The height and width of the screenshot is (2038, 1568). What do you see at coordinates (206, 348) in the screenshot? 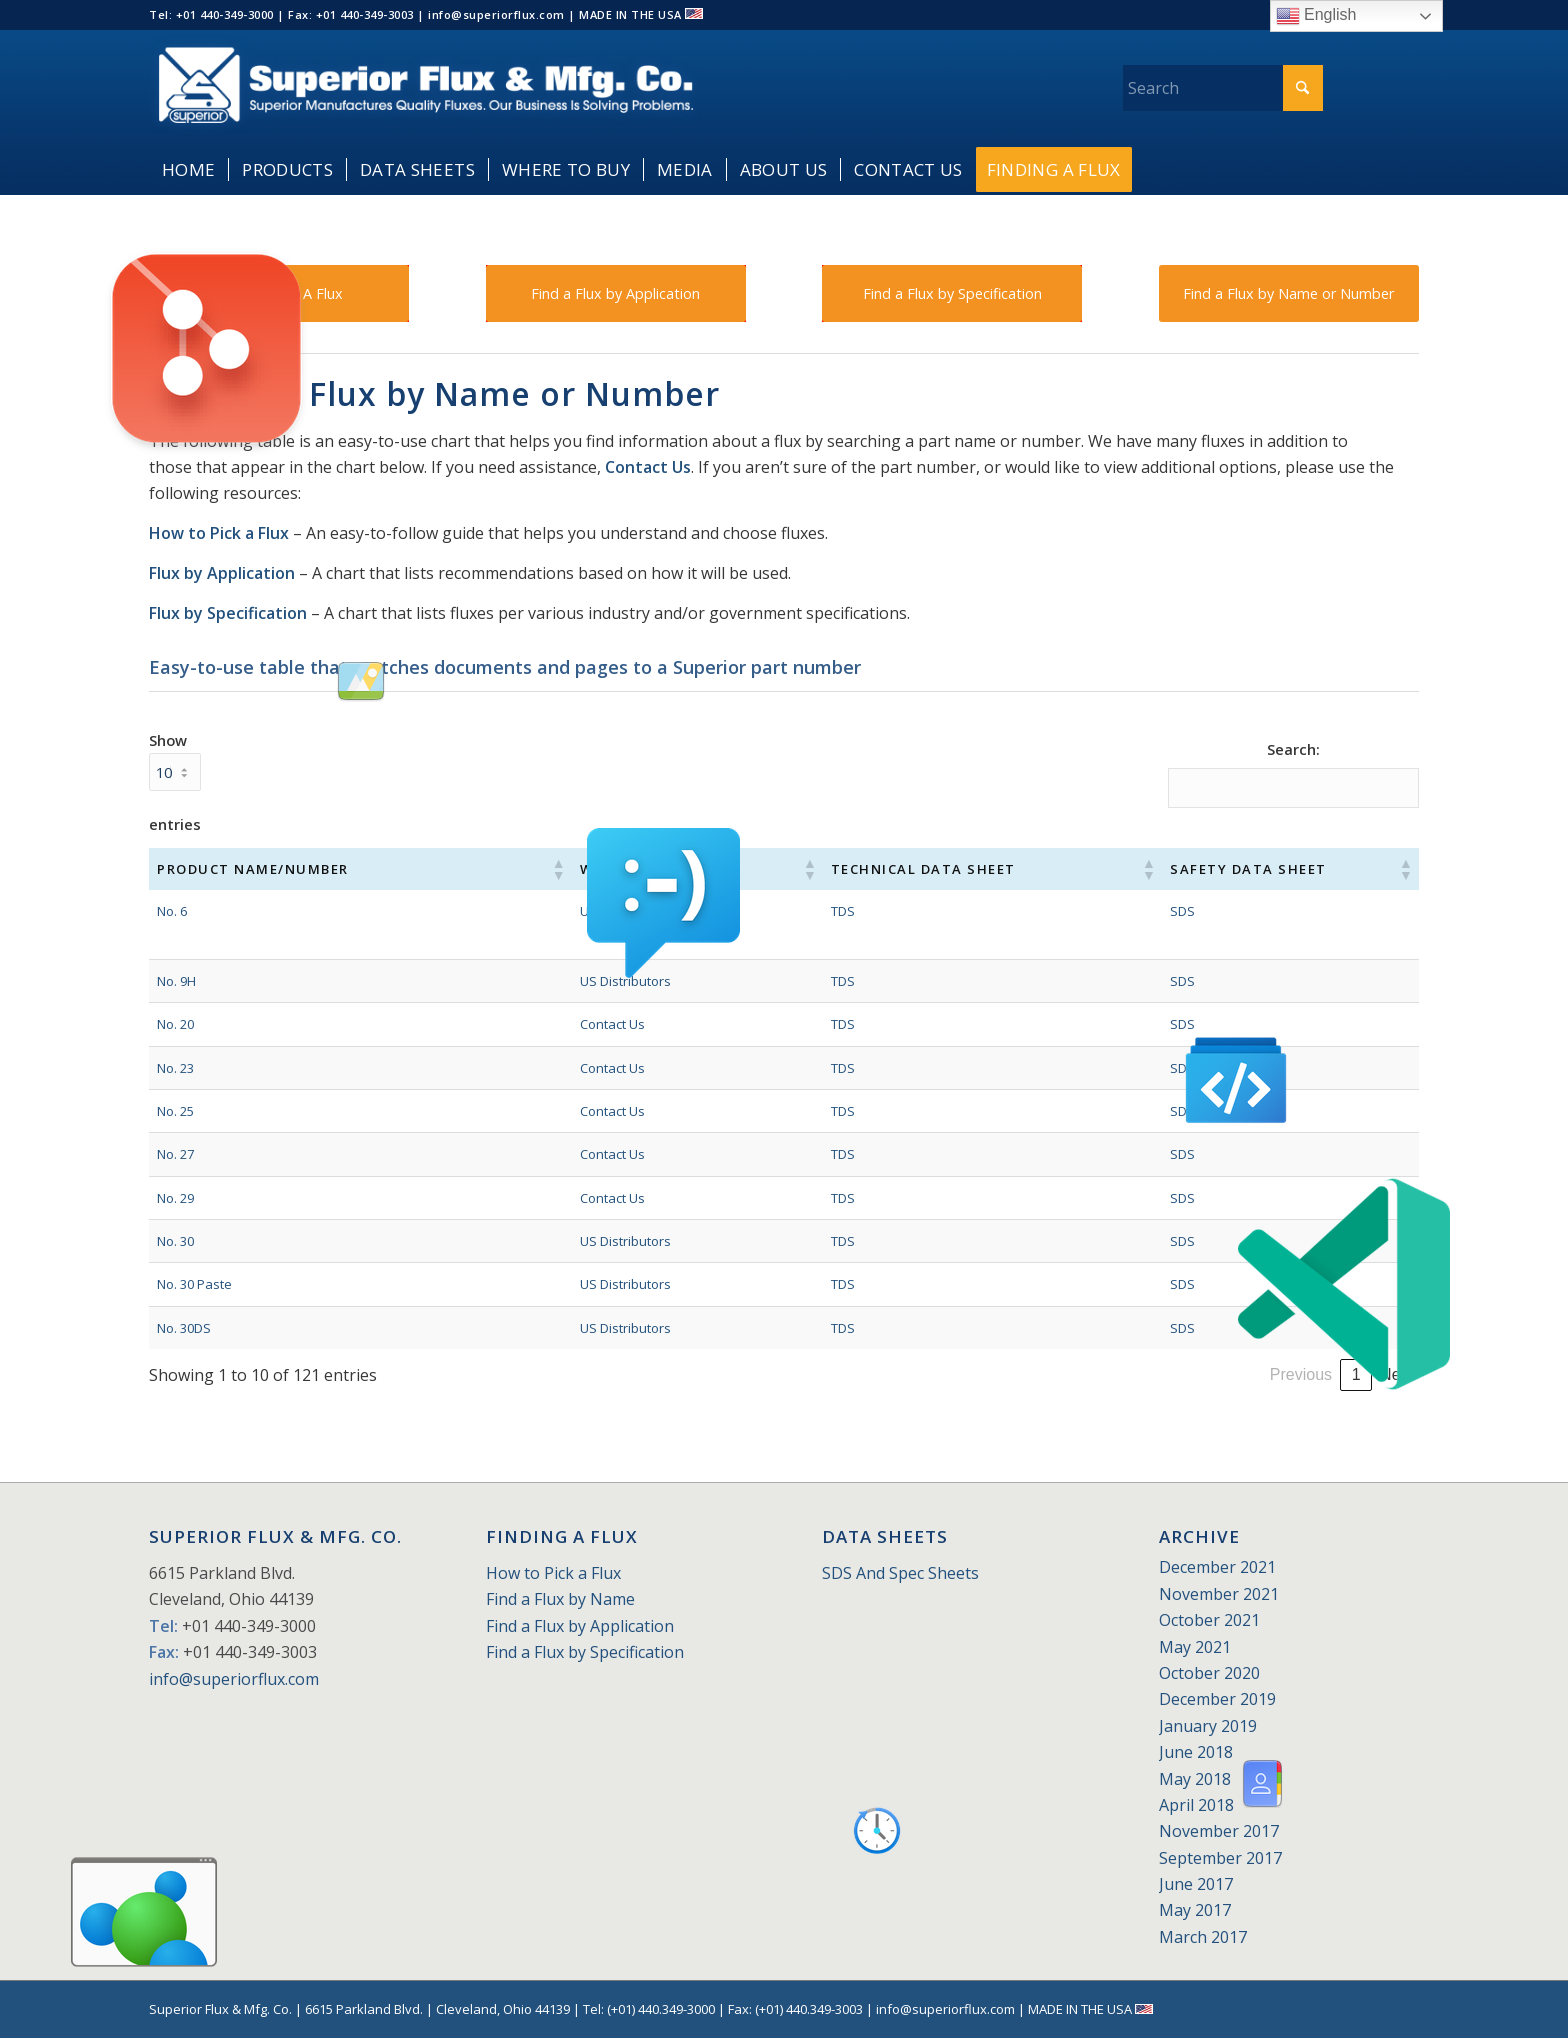
I see `open git version control application` at bounding box center [206, 348].